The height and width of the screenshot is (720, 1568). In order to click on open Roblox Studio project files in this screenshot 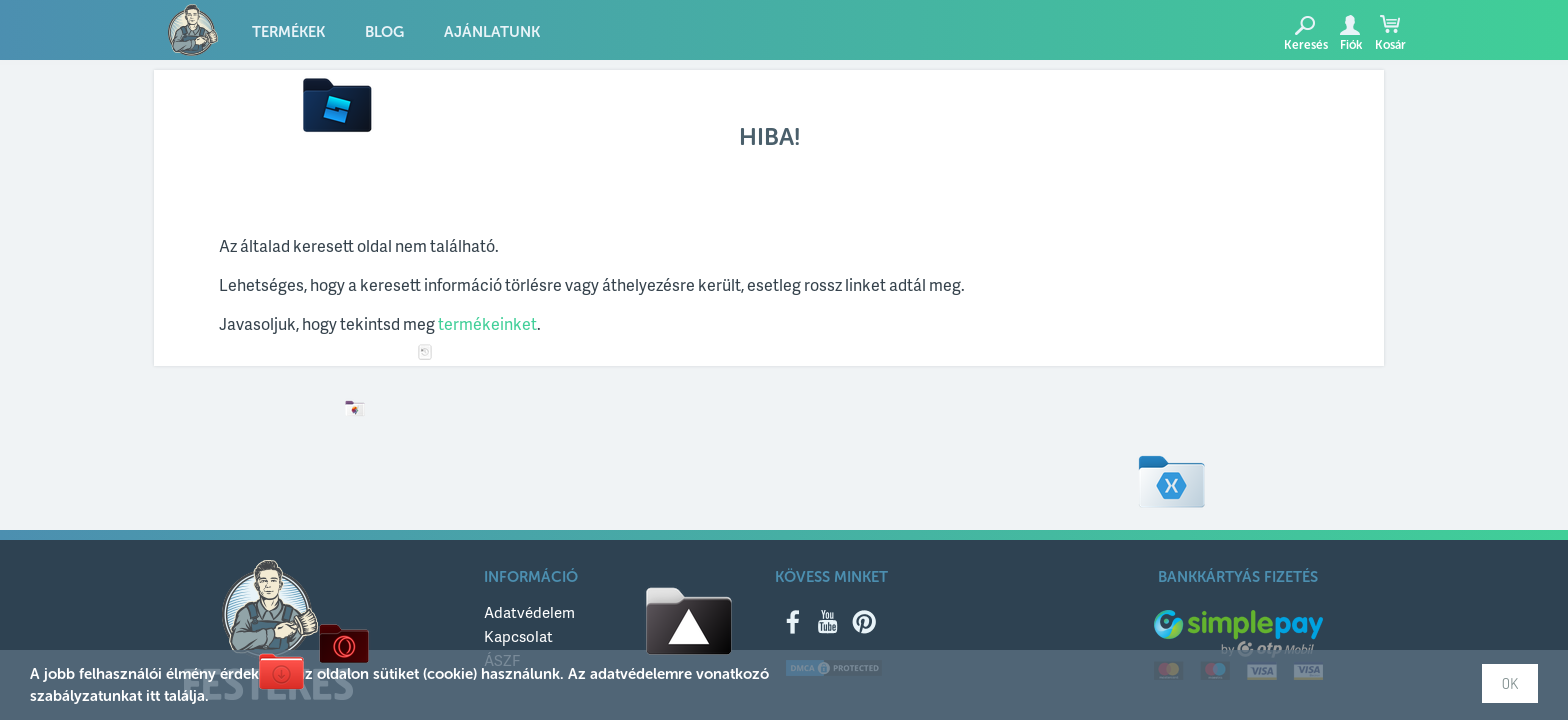, I will do `click(337, 107)`.